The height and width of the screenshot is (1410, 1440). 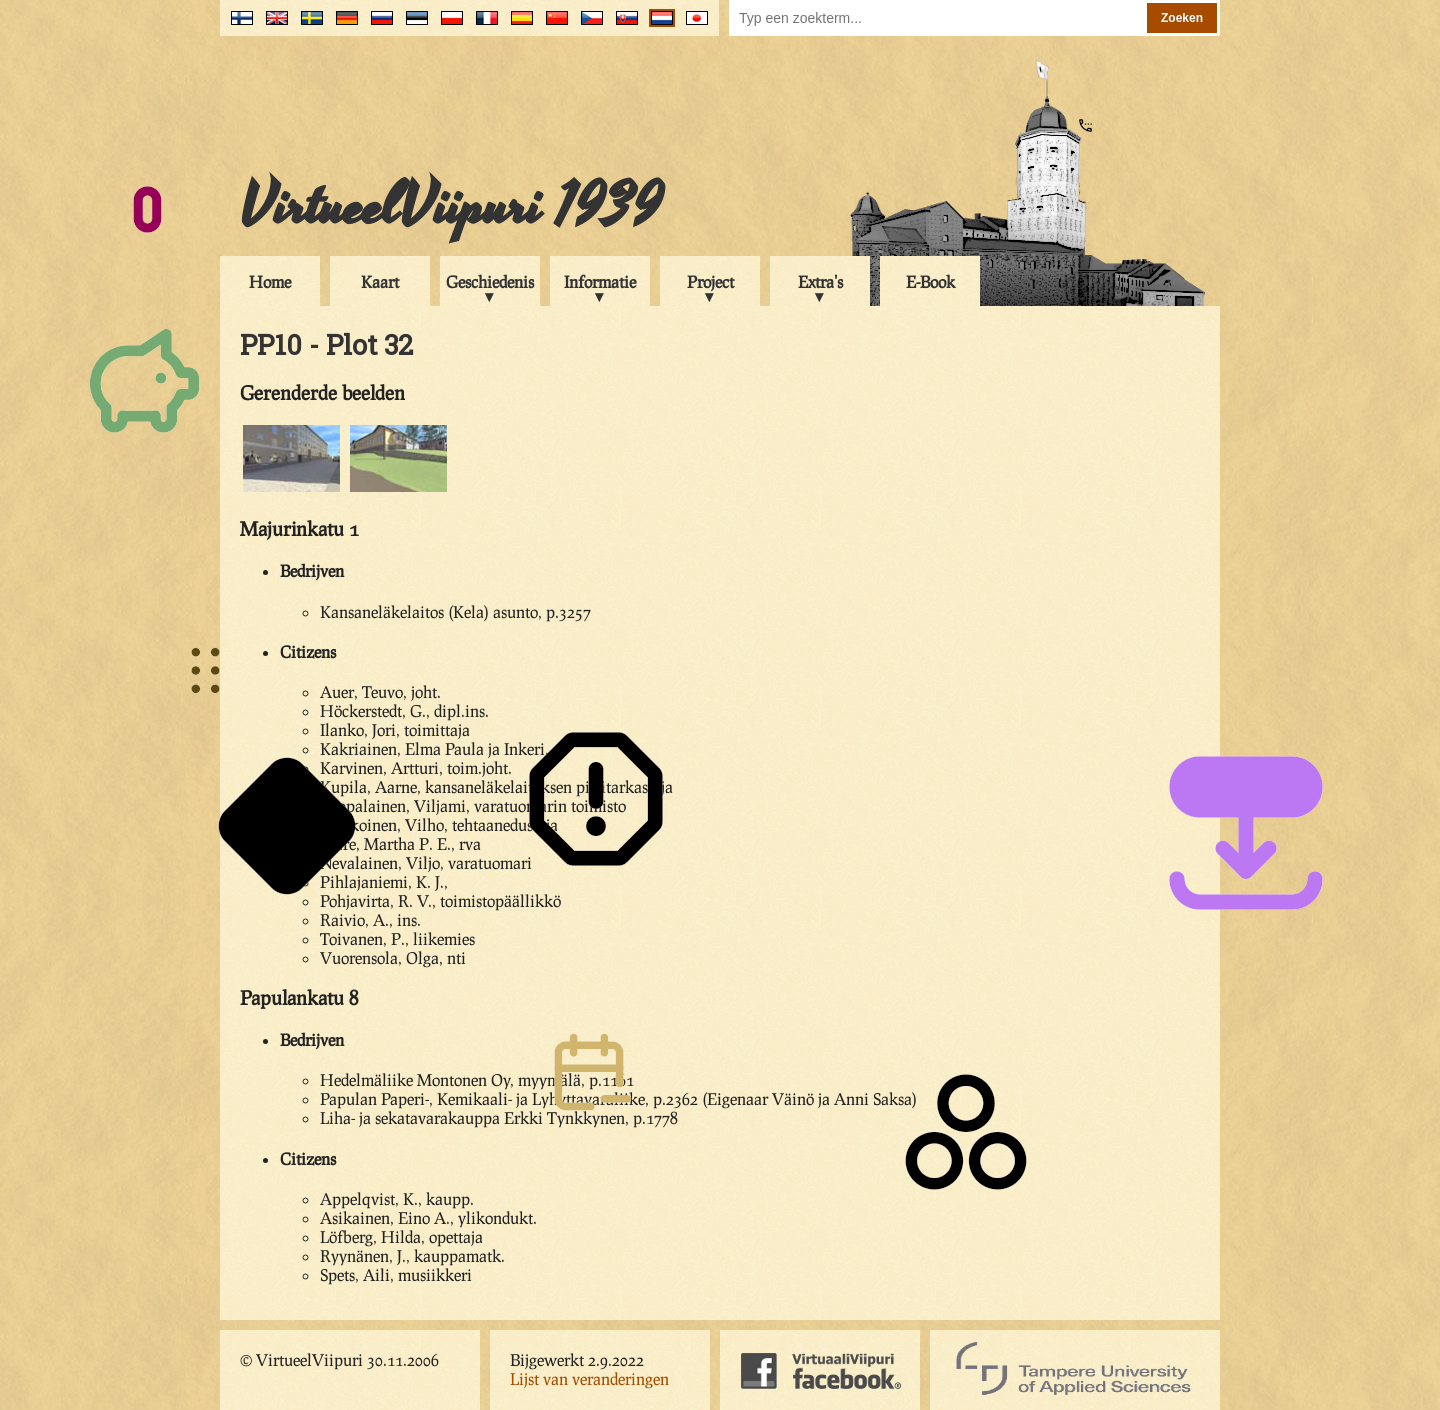 I want to click on drag to reorder items, so click(x=205, y=670).